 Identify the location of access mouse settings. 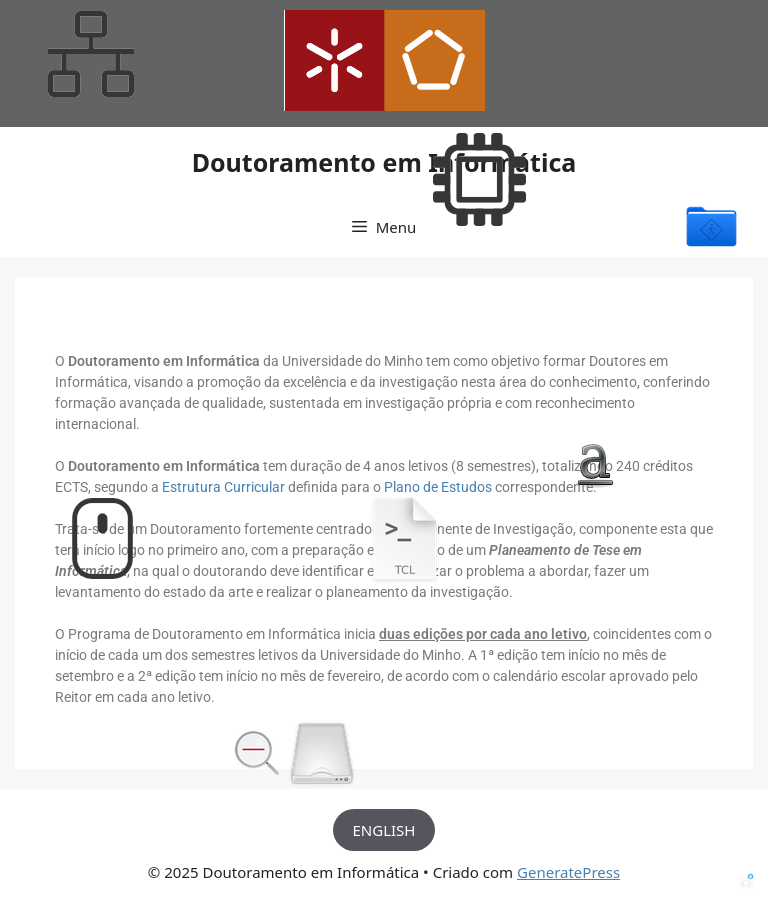
(102, 538).